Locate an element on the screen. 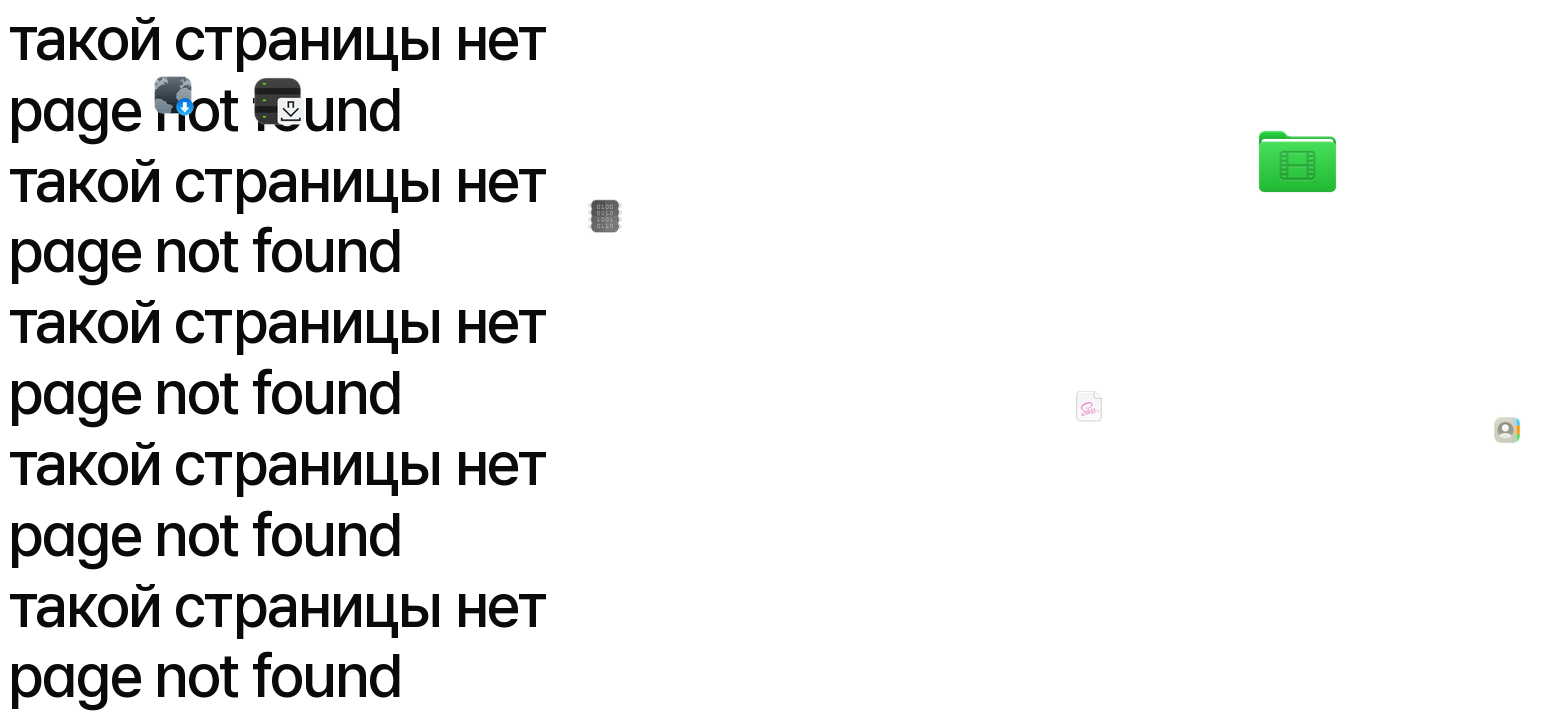 This screenshot has height=720, width=1568. open the contacts app is located at coordinates (1507, 430).